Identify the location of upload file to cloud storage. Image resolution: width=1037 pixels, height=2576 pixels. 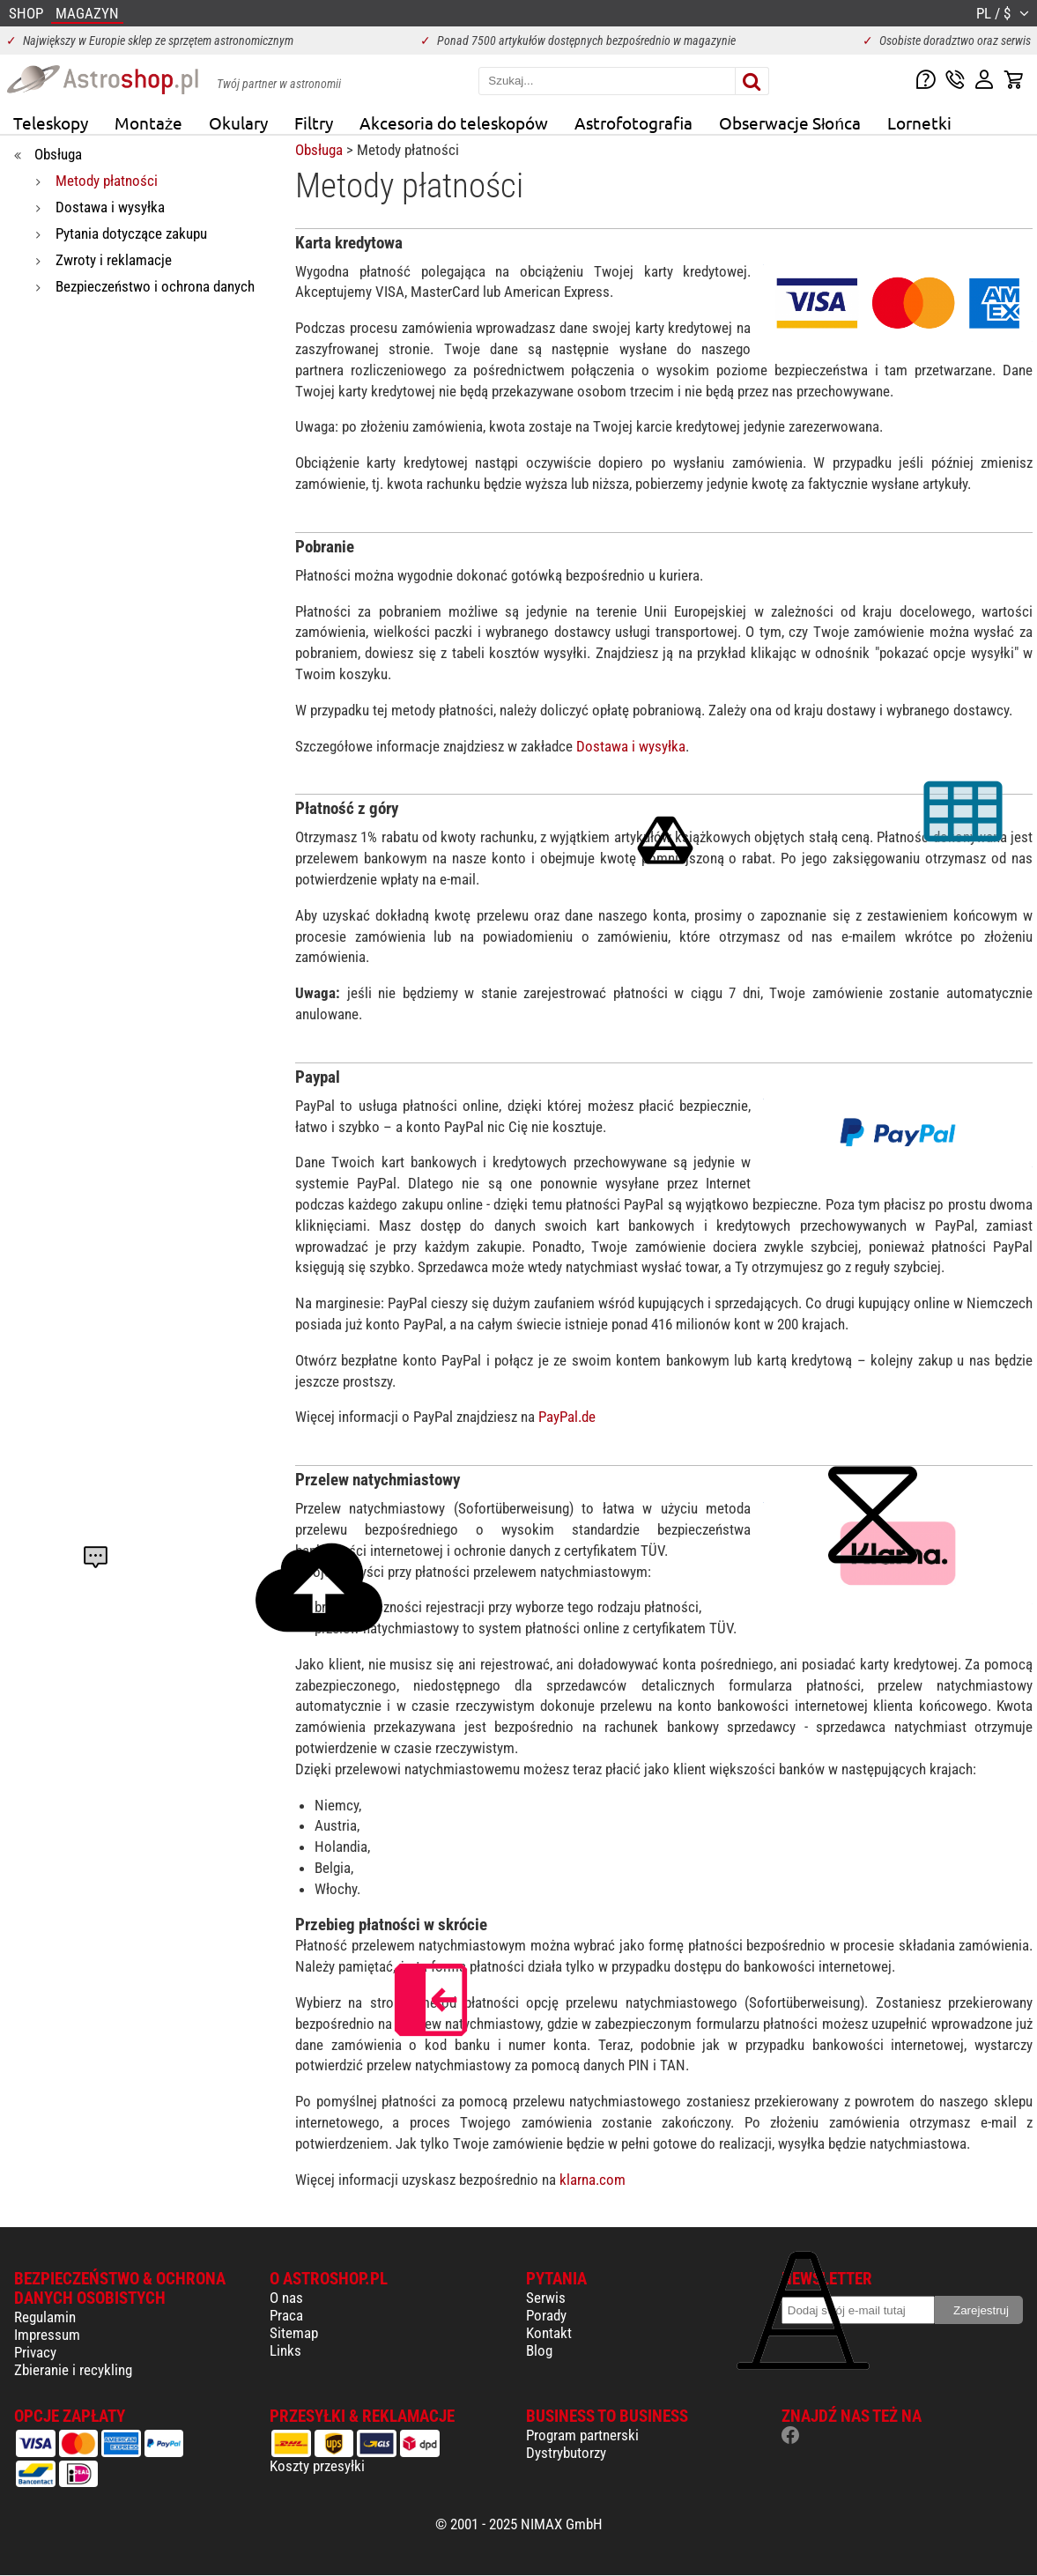
(319, 1588).